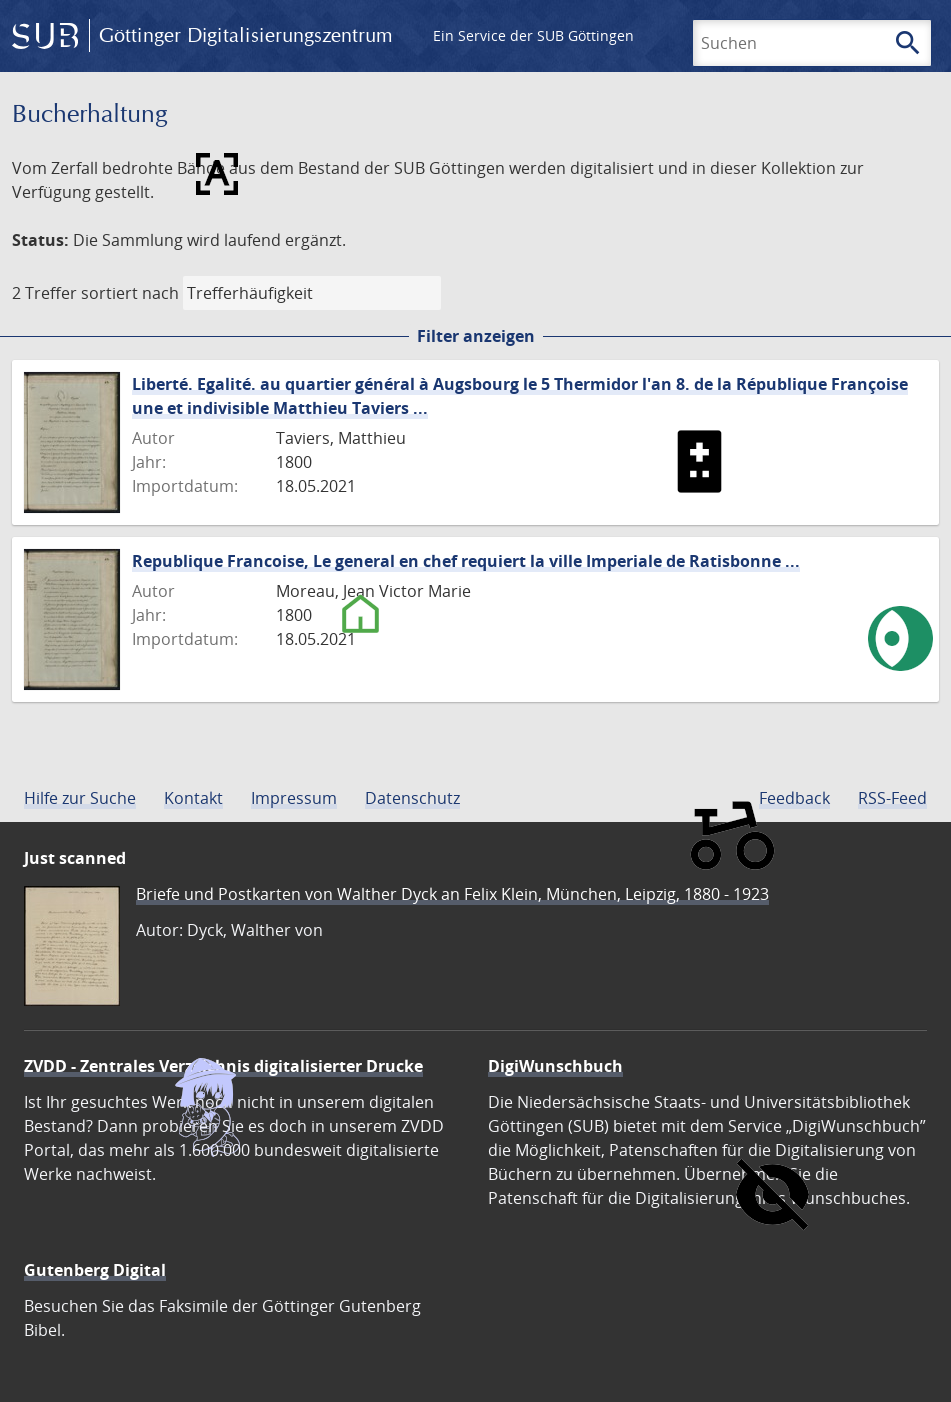  Describe the element at coordinates (360, 614) in the screenshot. I see `navigate to home screen` at that location.